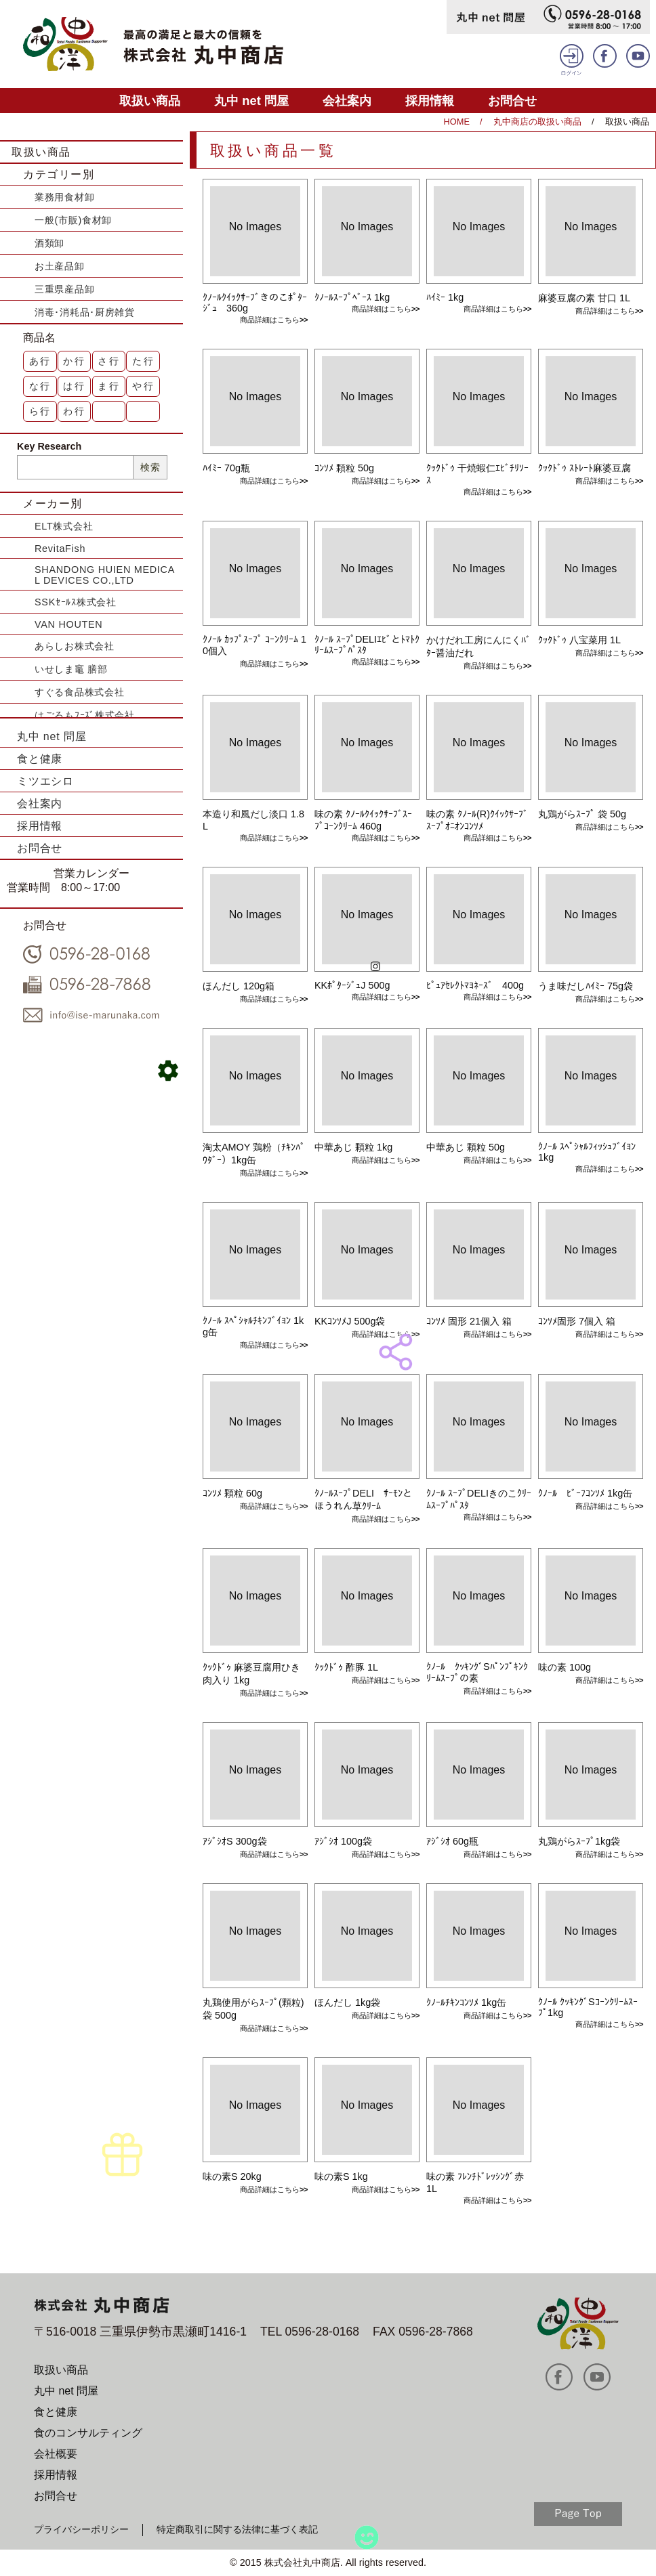 This screenshot has width=656, height=2576. I want to click on view or redeem a gift, so click(122, 2154).